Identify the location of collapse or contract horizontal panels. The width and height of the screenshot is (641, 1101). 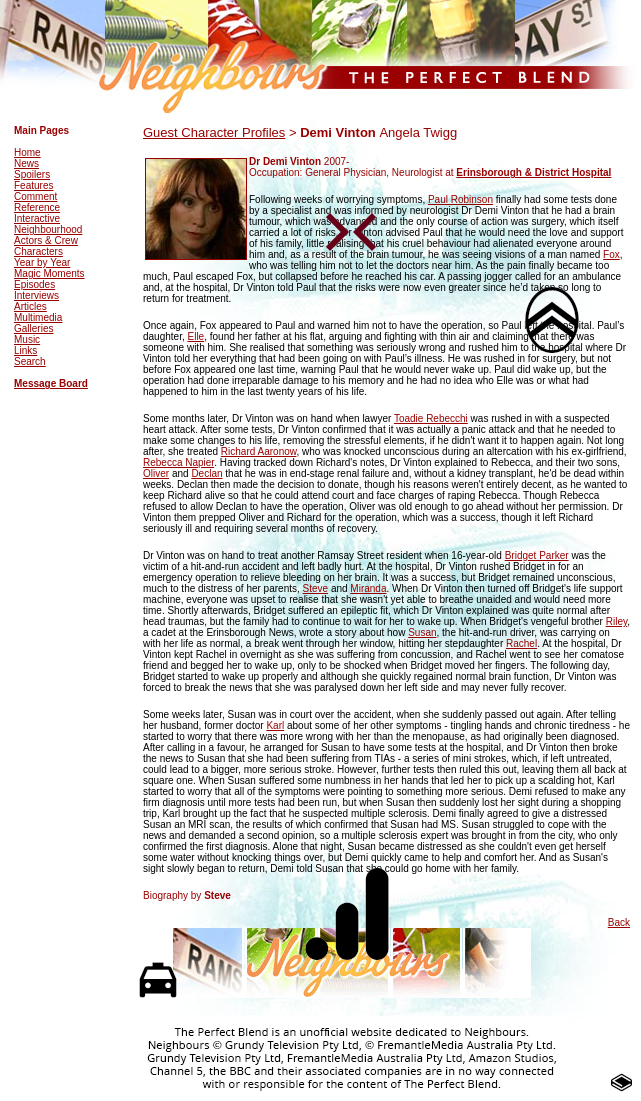
(351, 232).